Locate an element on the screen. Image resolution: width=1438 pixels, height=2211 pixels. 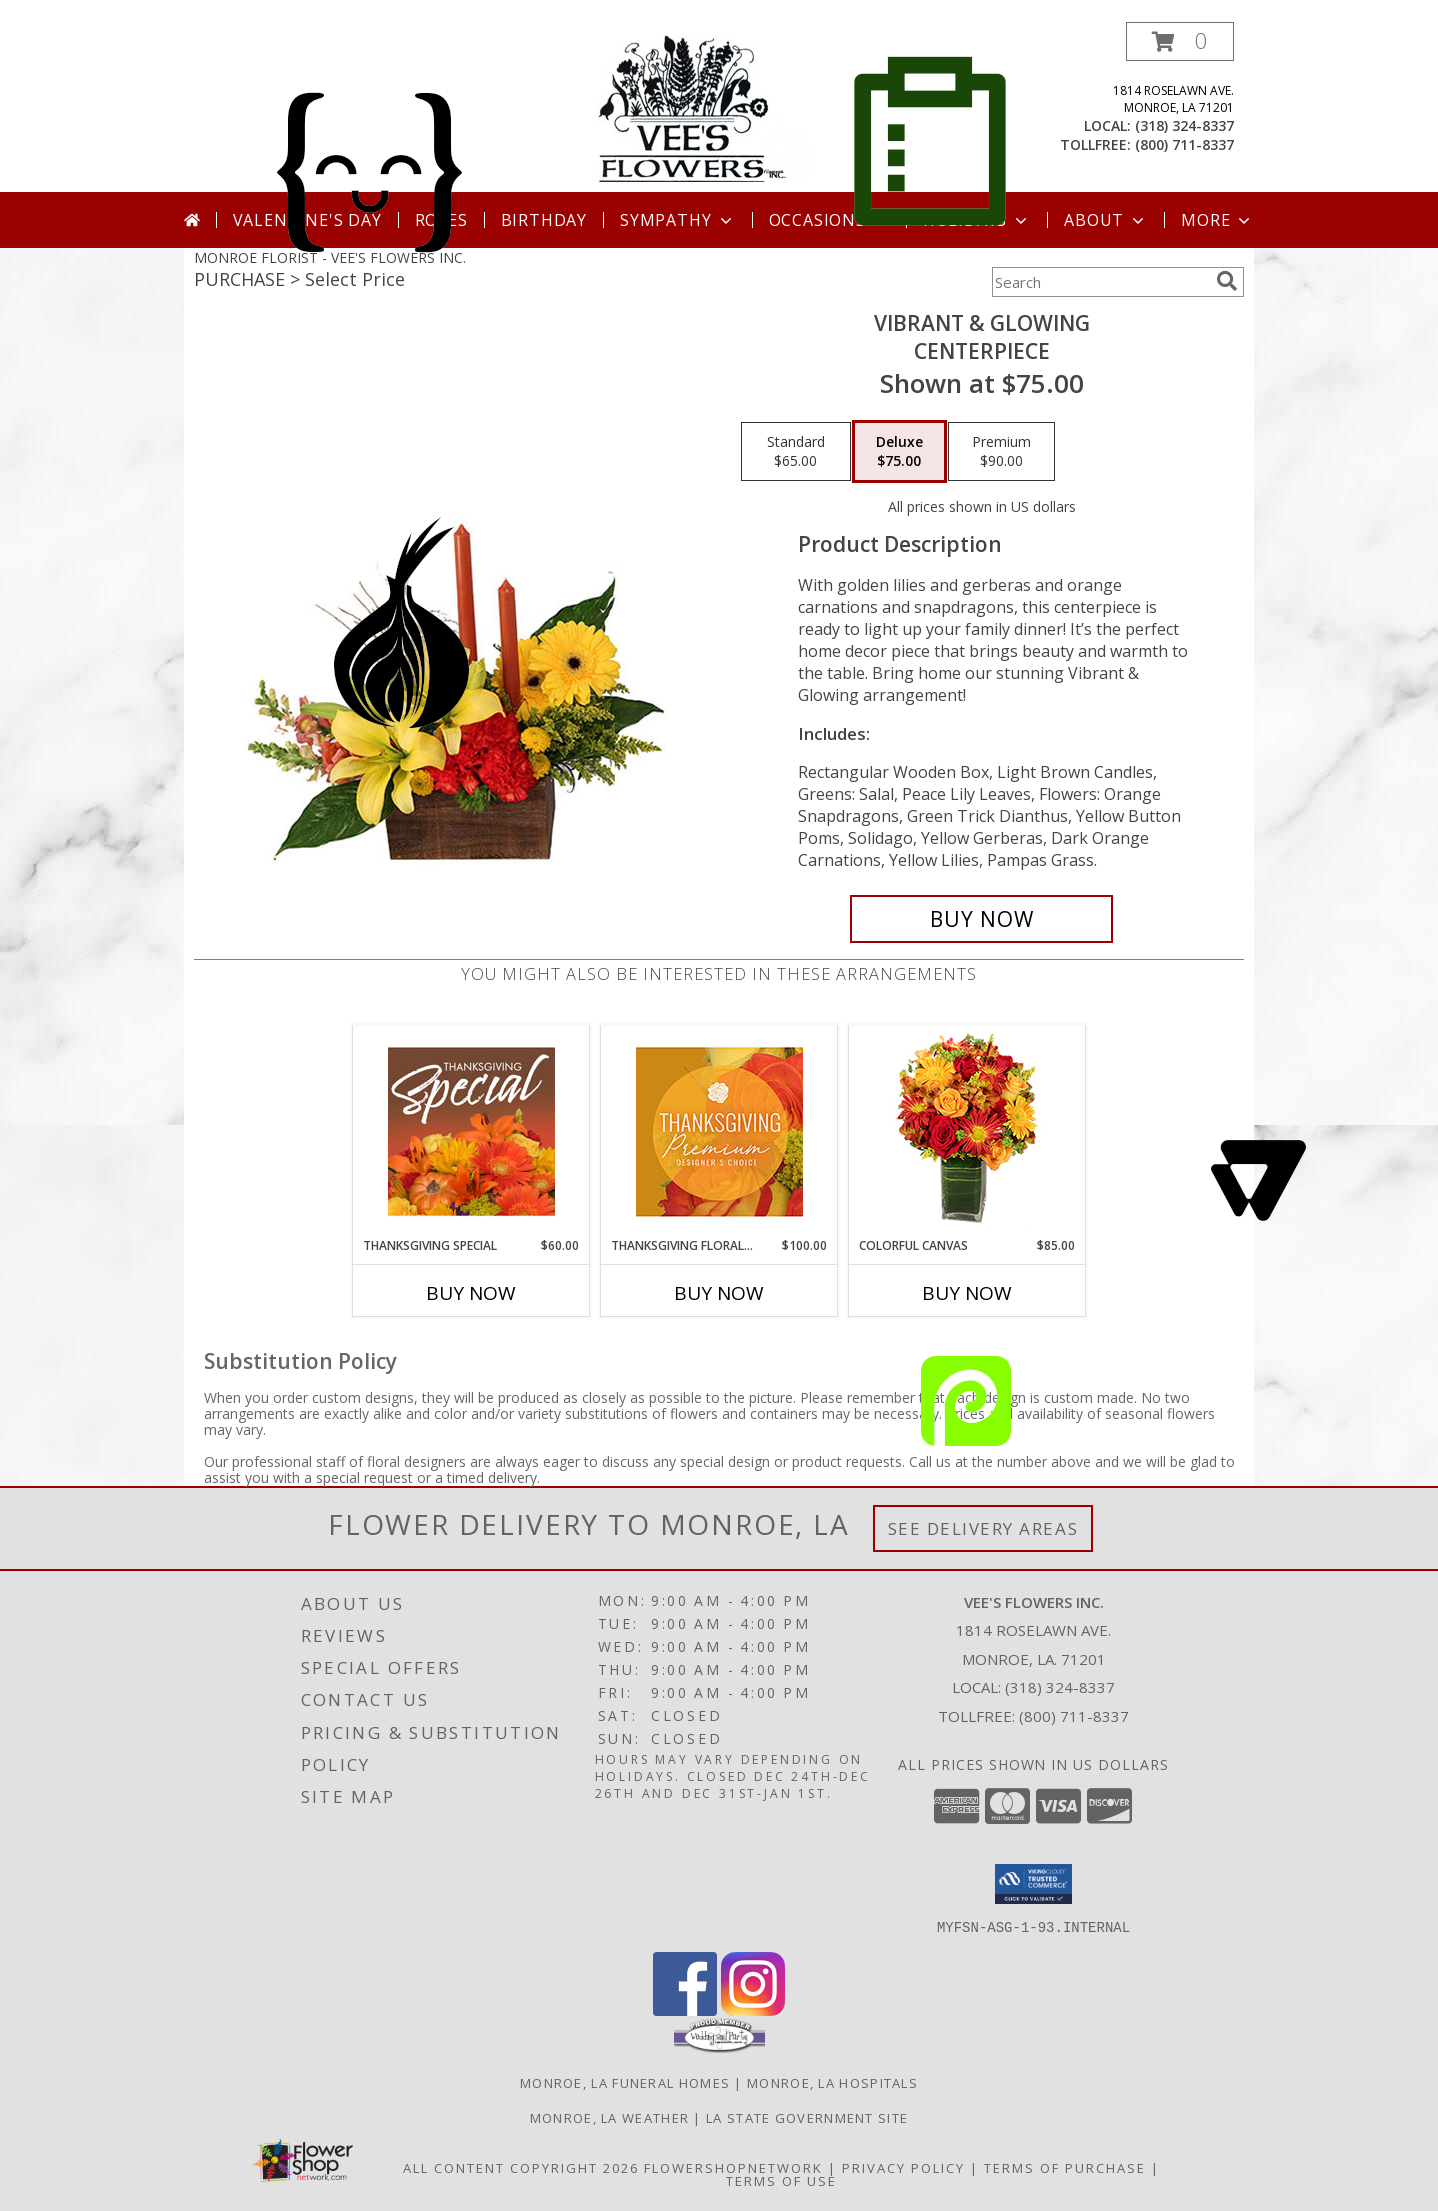
access survey or feedback form is located at coordinates (930, 141).